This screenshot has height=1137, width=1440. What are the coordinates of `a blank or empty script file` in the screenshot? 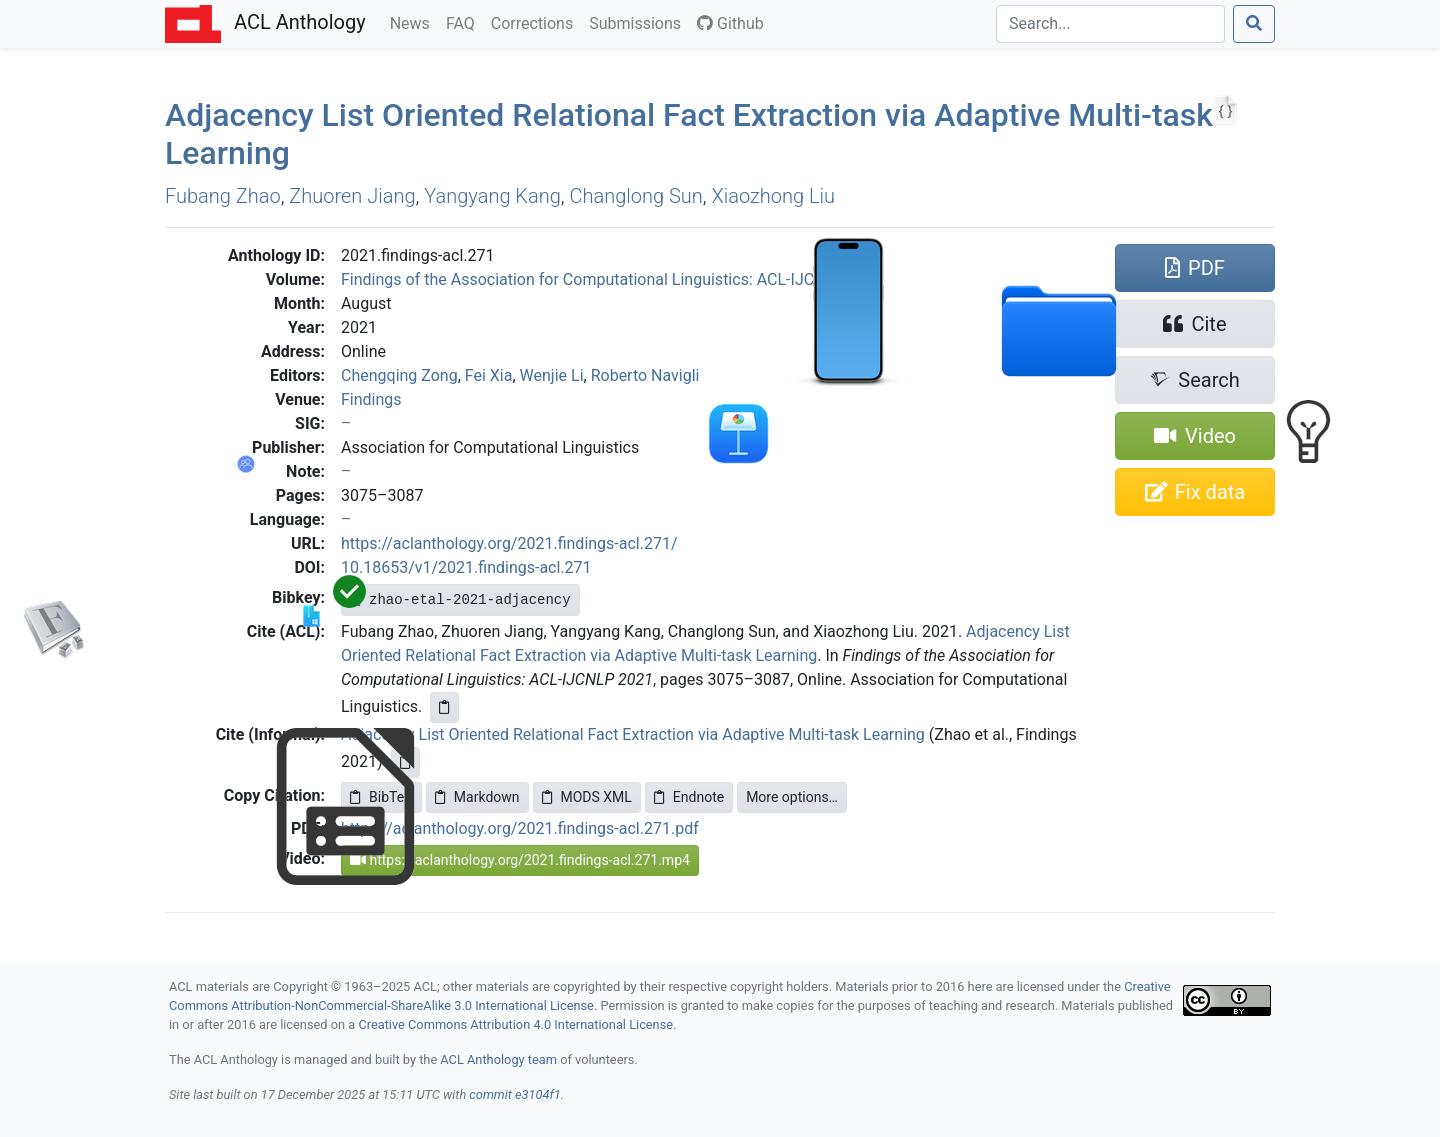 It's located at (1225, 110).